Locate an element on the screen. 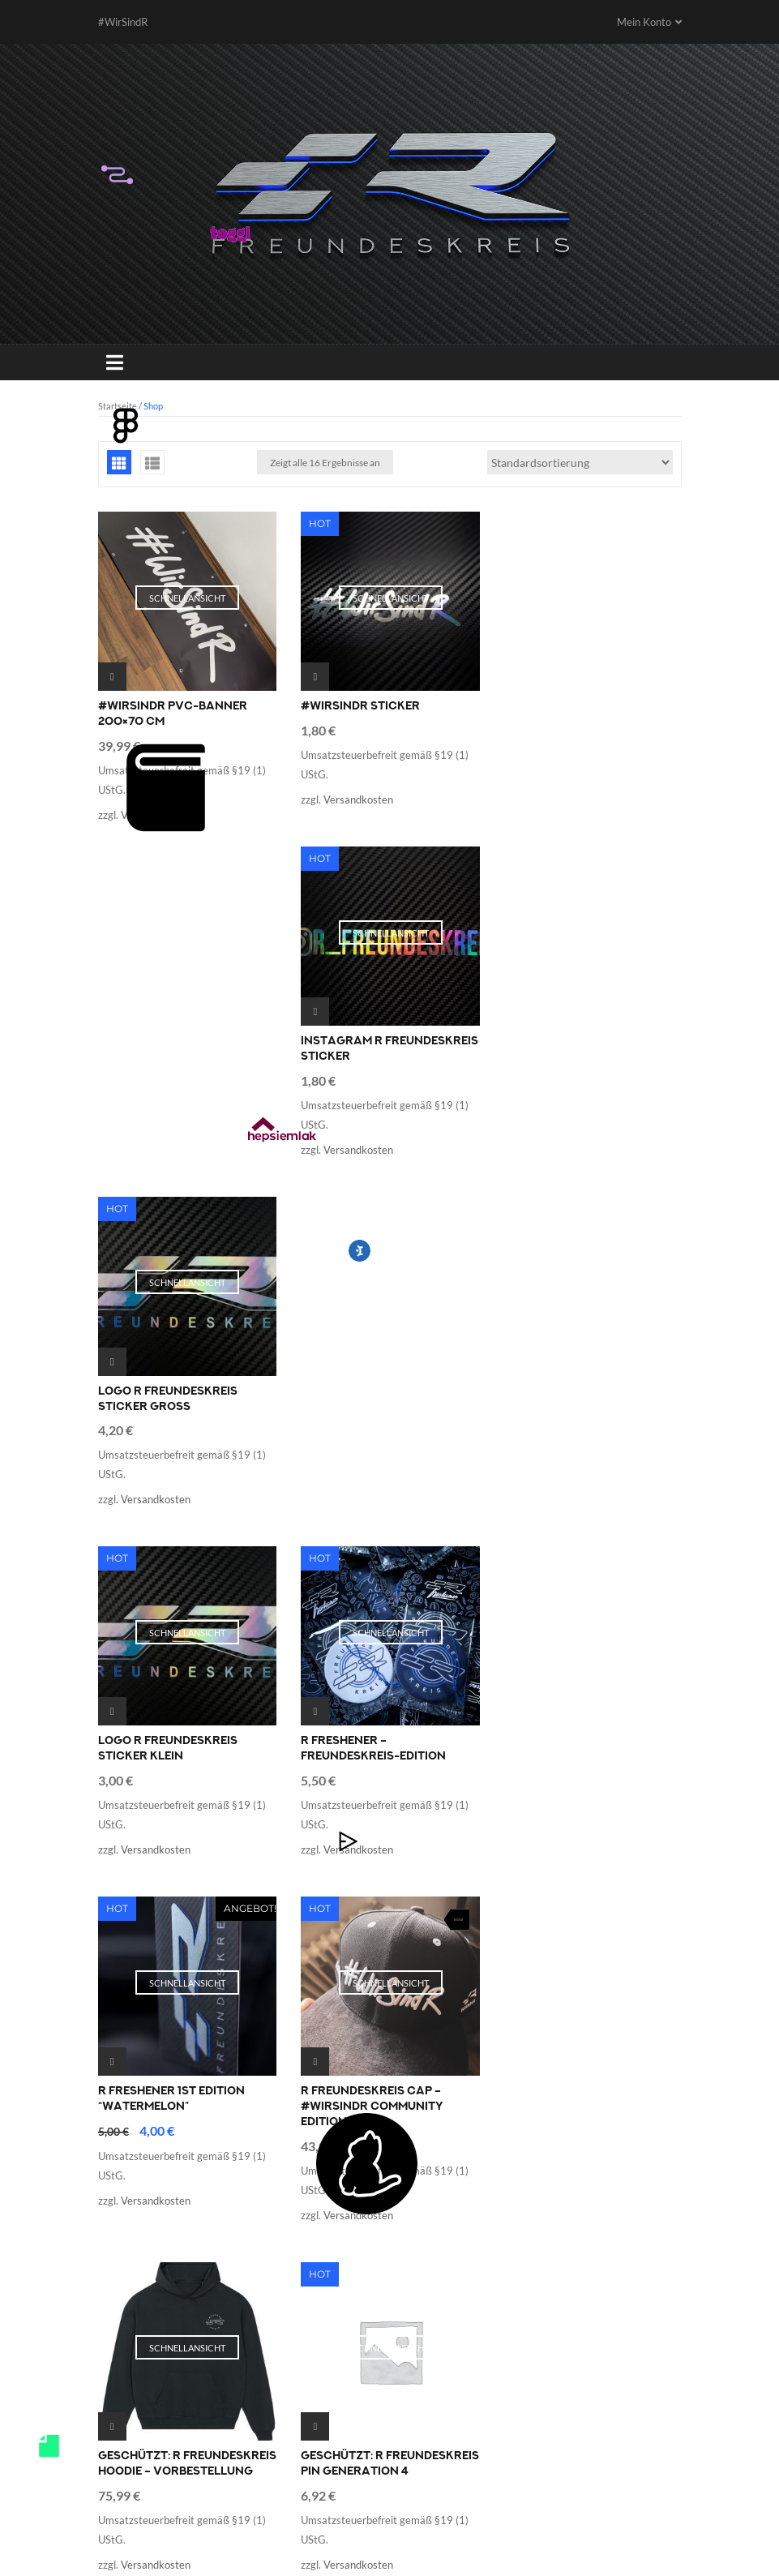 The width and height of the screenshot is (779, 2576). yarn package manager logo is located at coordinates (366, 2163).